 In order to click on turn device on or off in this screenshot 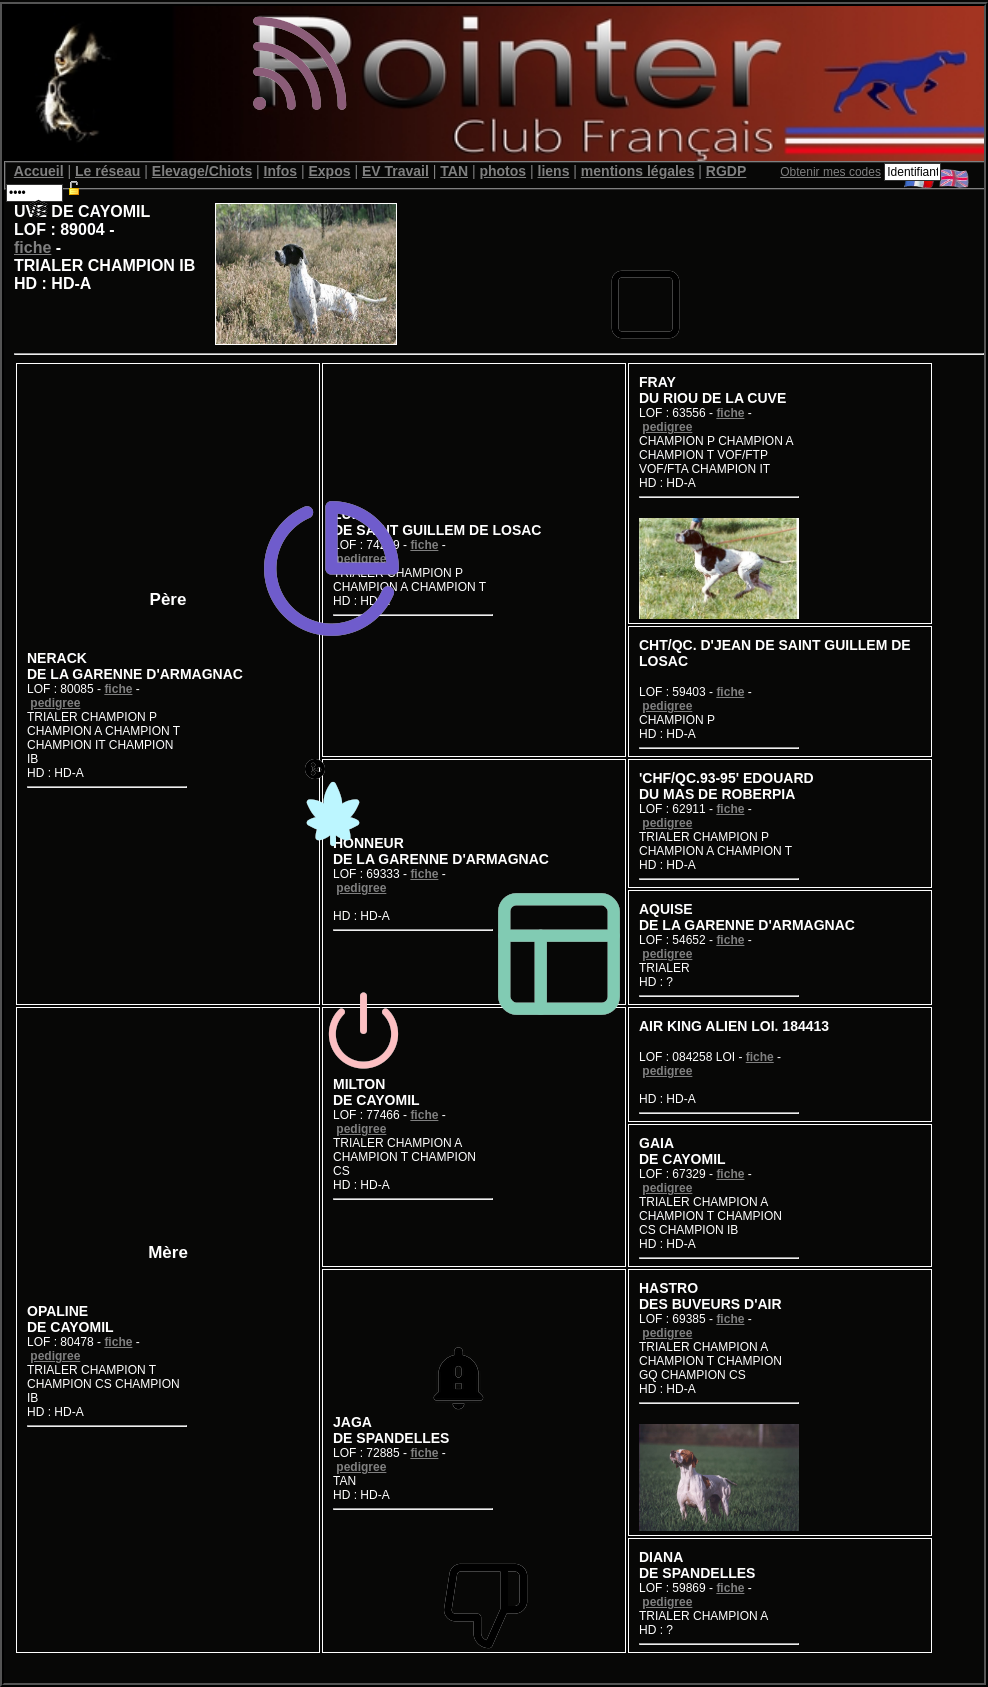, I will do `click(363, 1030)`.